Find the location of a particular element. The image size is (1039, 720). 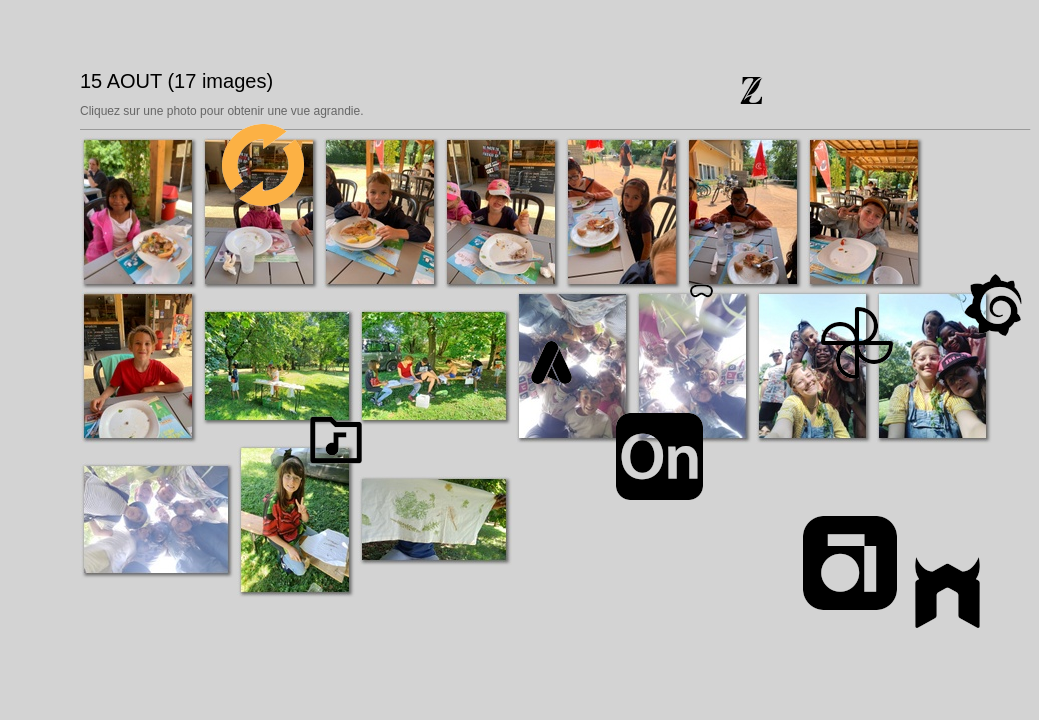

open grafana dashboard is located at coordinates (993, 305).